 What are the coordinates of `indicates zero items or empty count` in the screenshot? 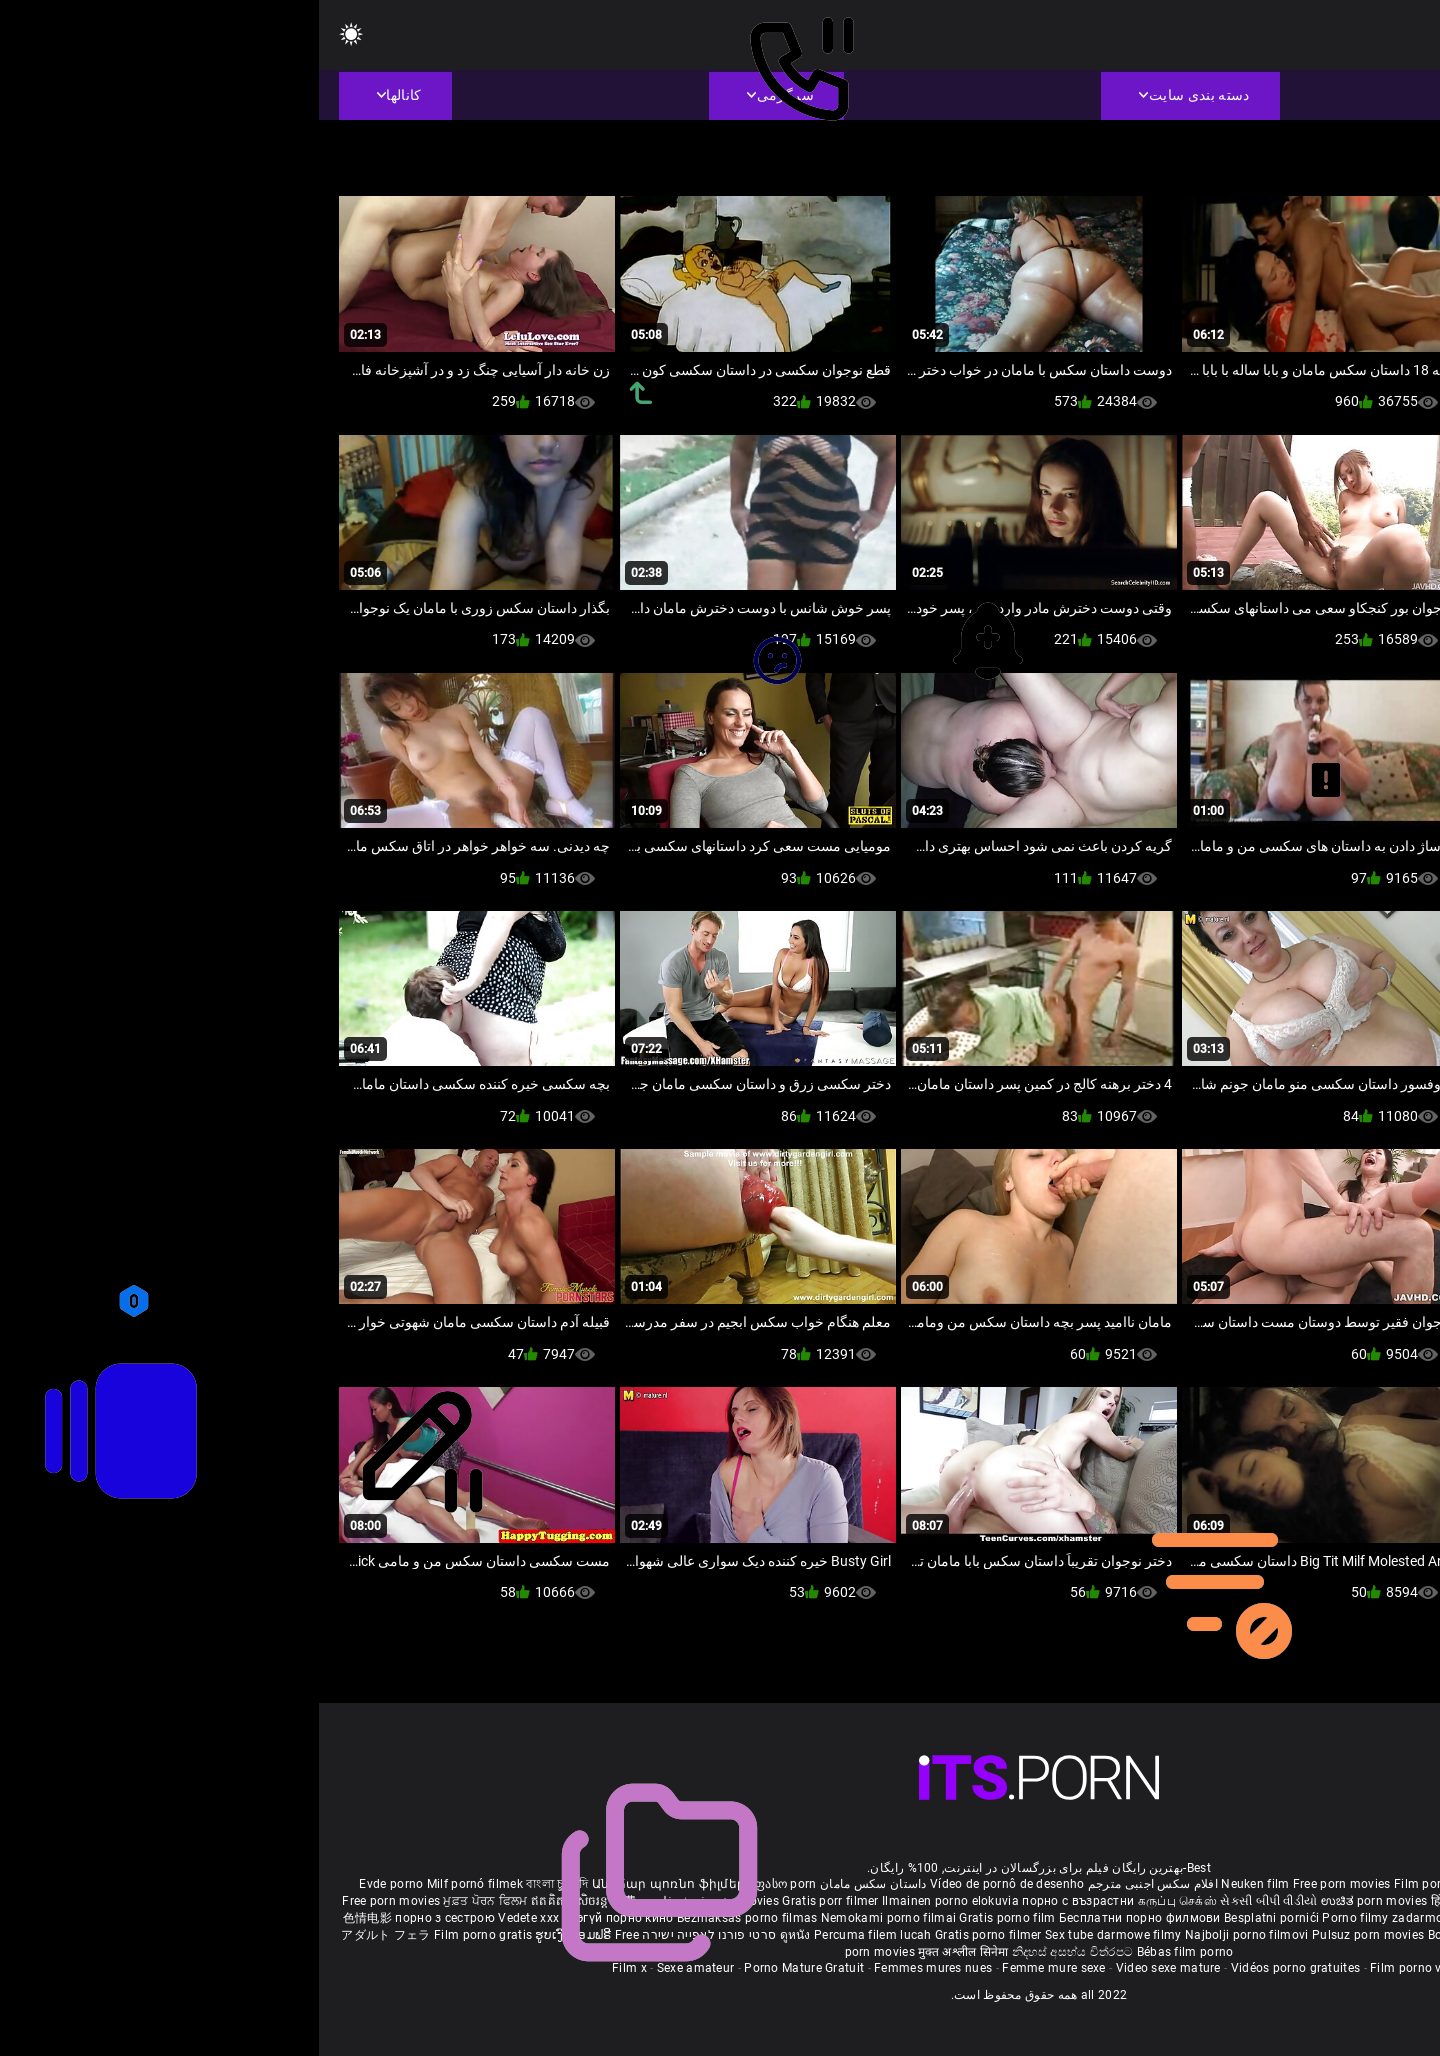 It's located at (134, 1301).